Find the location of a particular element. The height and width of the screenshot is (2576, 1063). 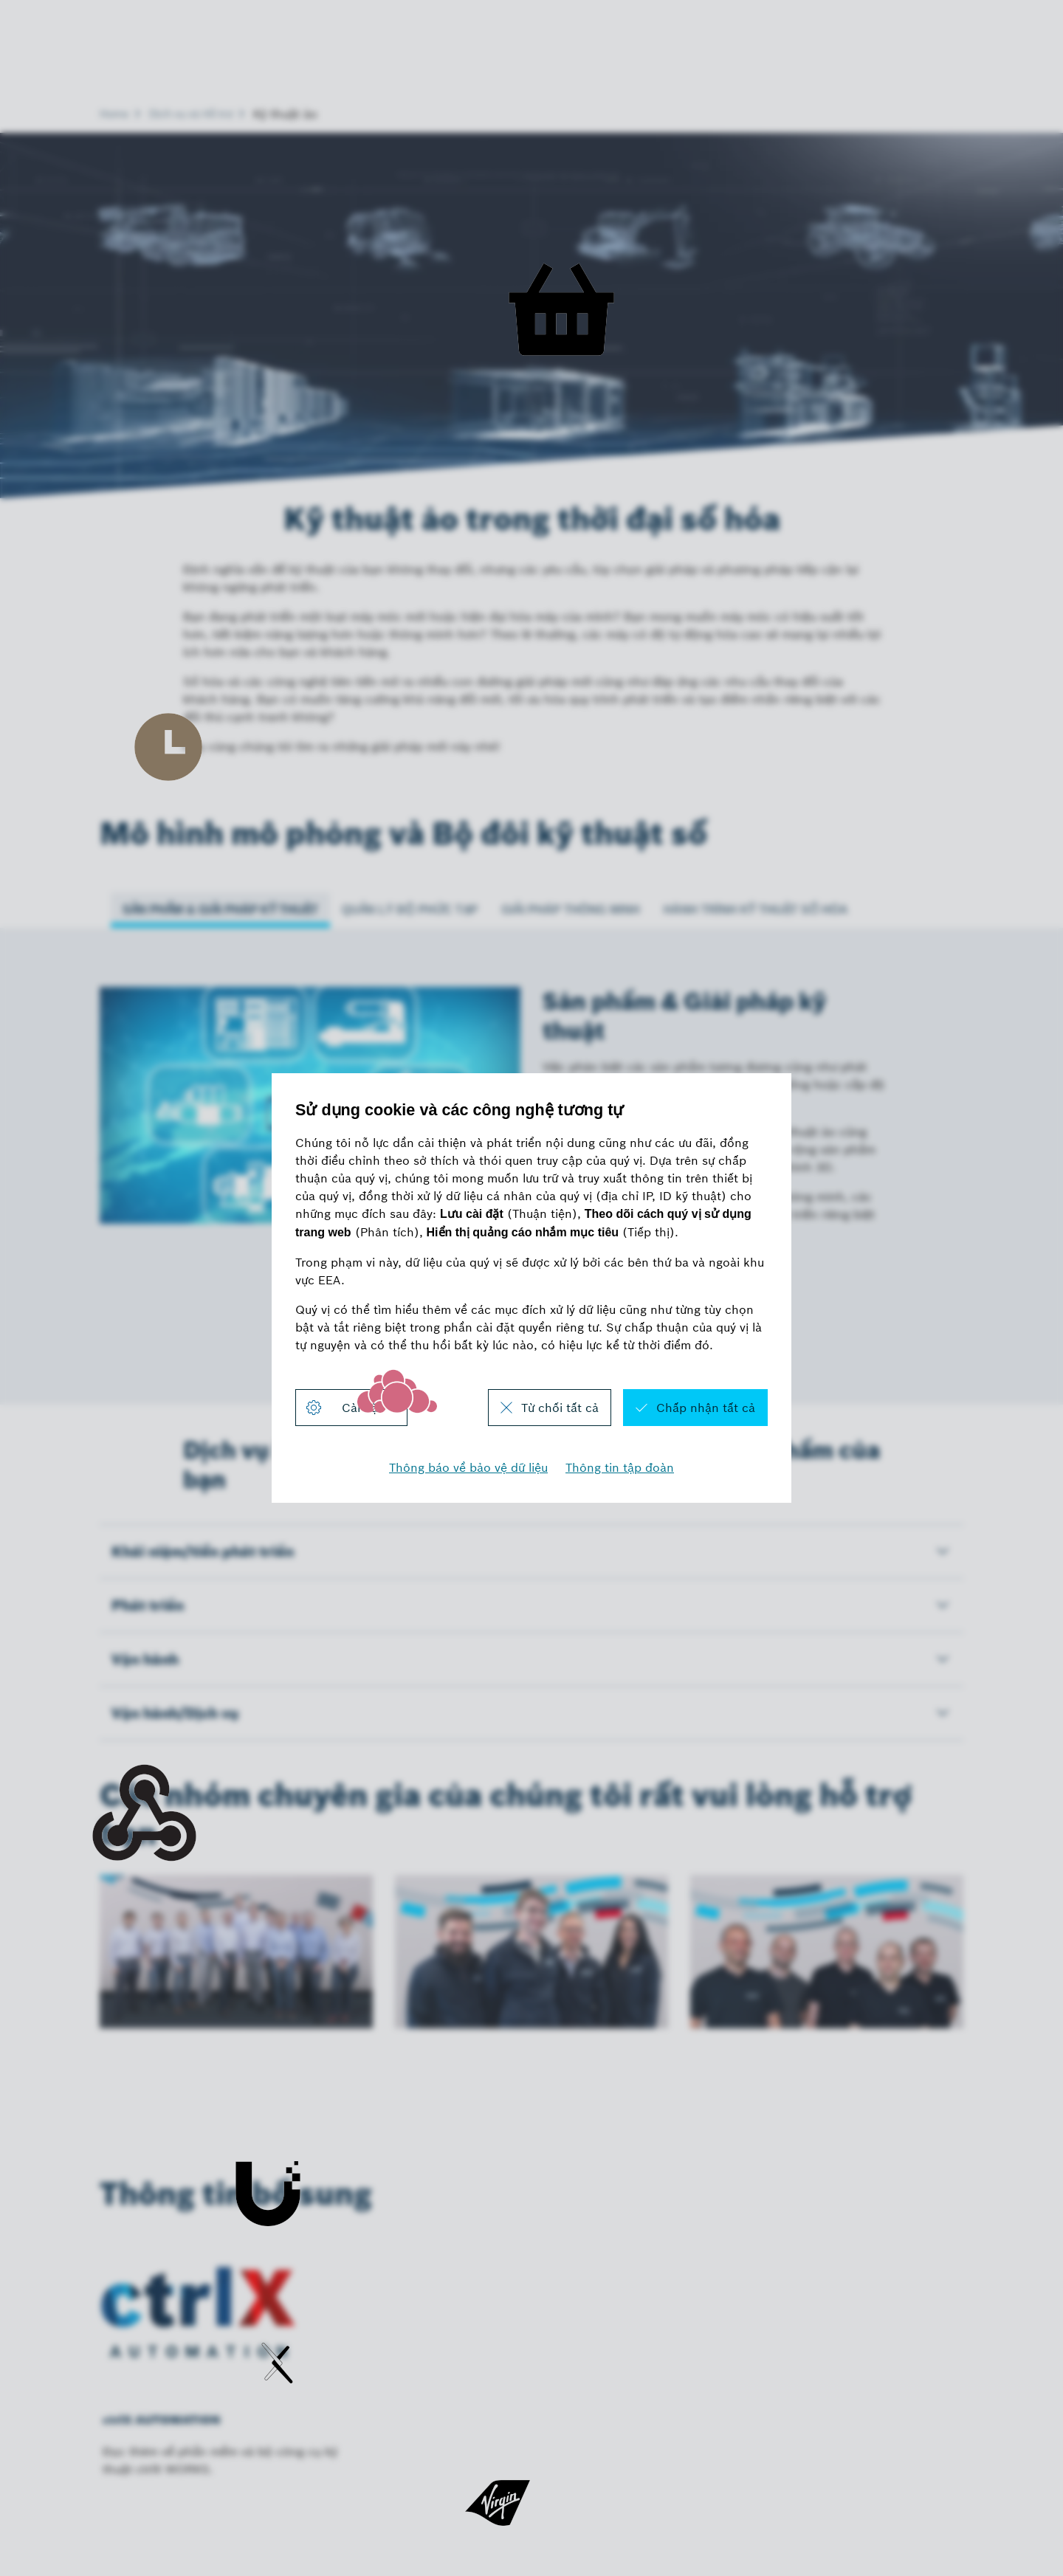

view your shopping basket is located at coordinates (561, 308).